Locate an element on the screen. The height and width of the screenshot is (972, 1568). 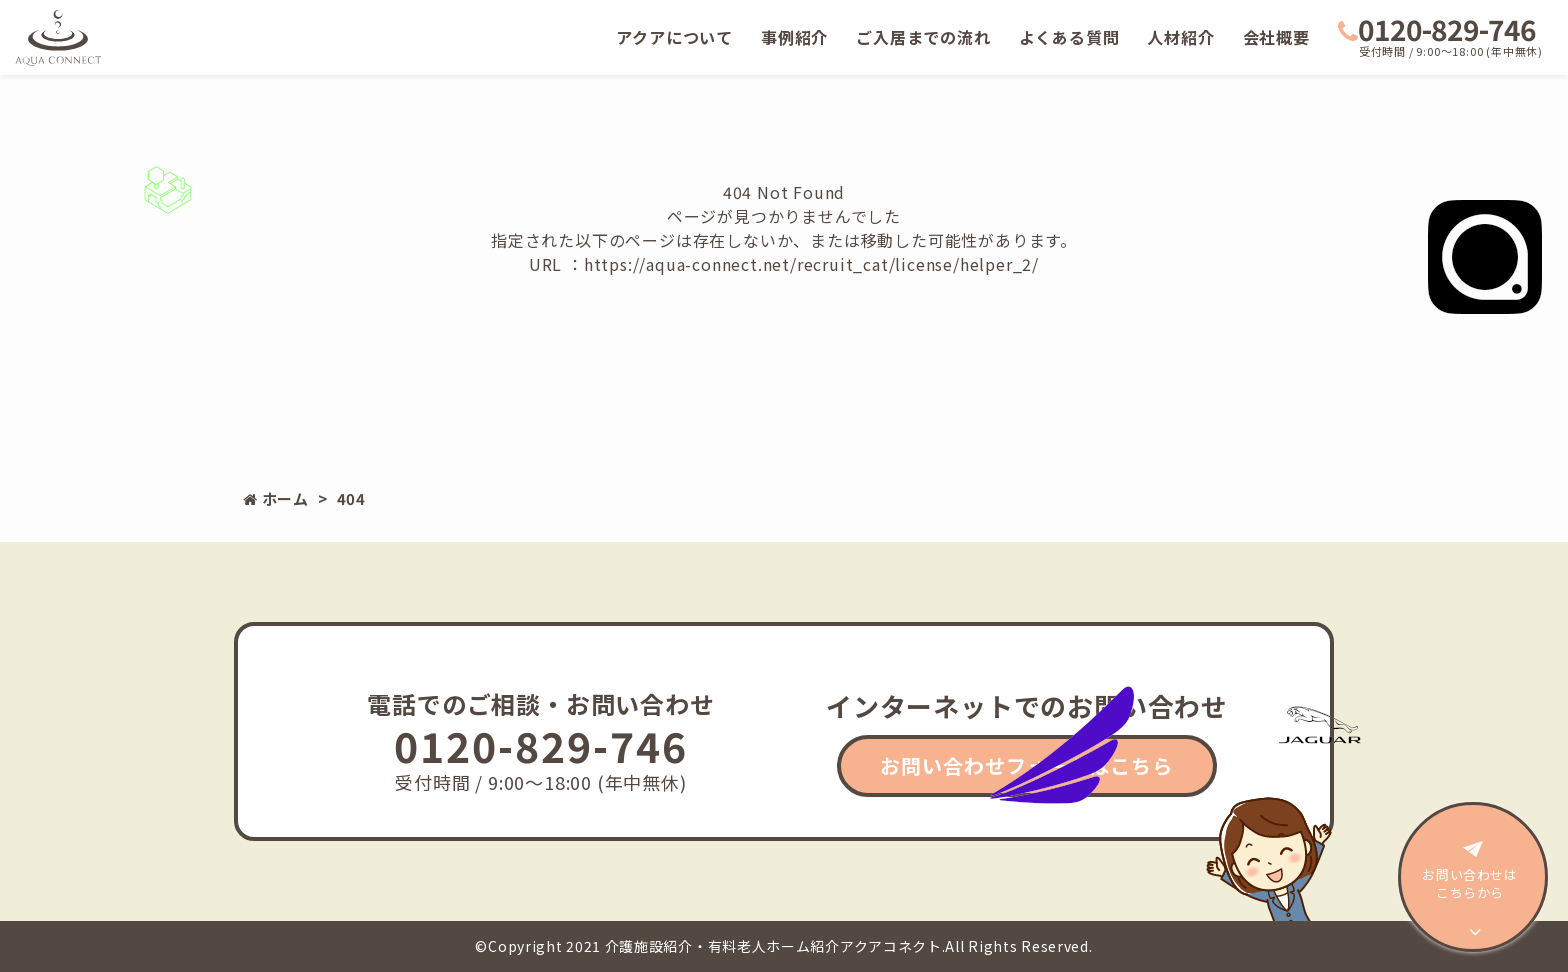
open the PlanGrid app is located at coordinates (1485, 257).